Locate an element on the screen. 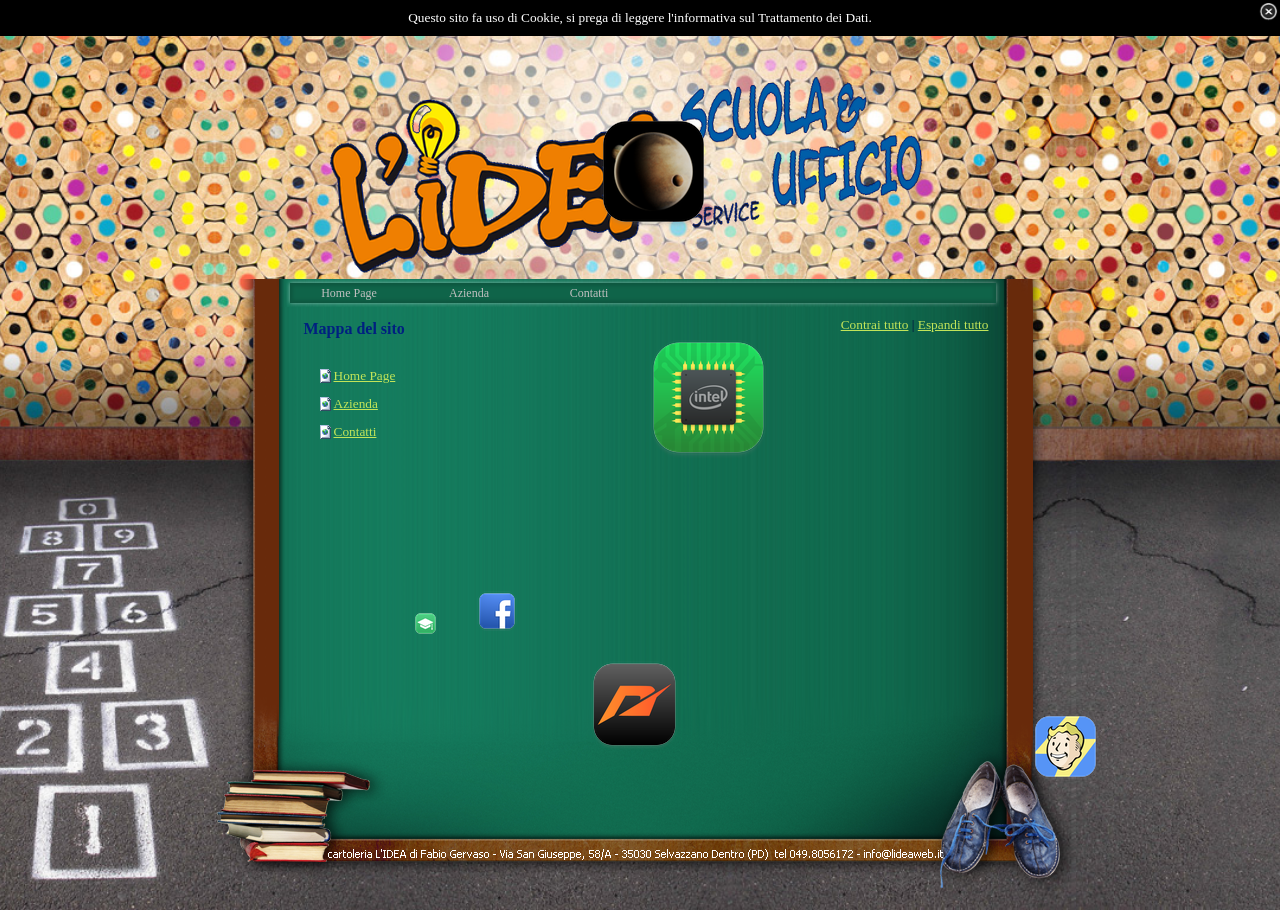 The height and width of the screenshot is (910, 1280). open education or learning apps is located at coordinates (425, 623).